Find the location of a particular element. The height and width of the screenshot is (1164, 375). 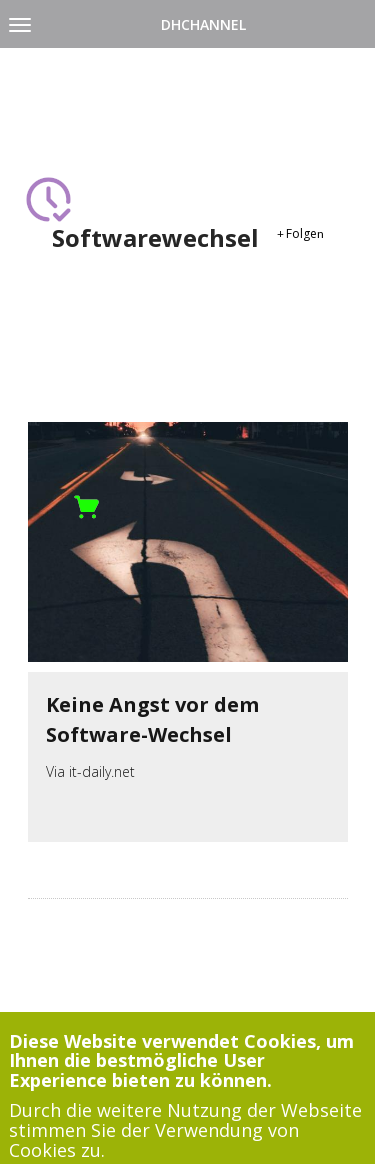

view your shopping cart is located at coordinates (87, 507).